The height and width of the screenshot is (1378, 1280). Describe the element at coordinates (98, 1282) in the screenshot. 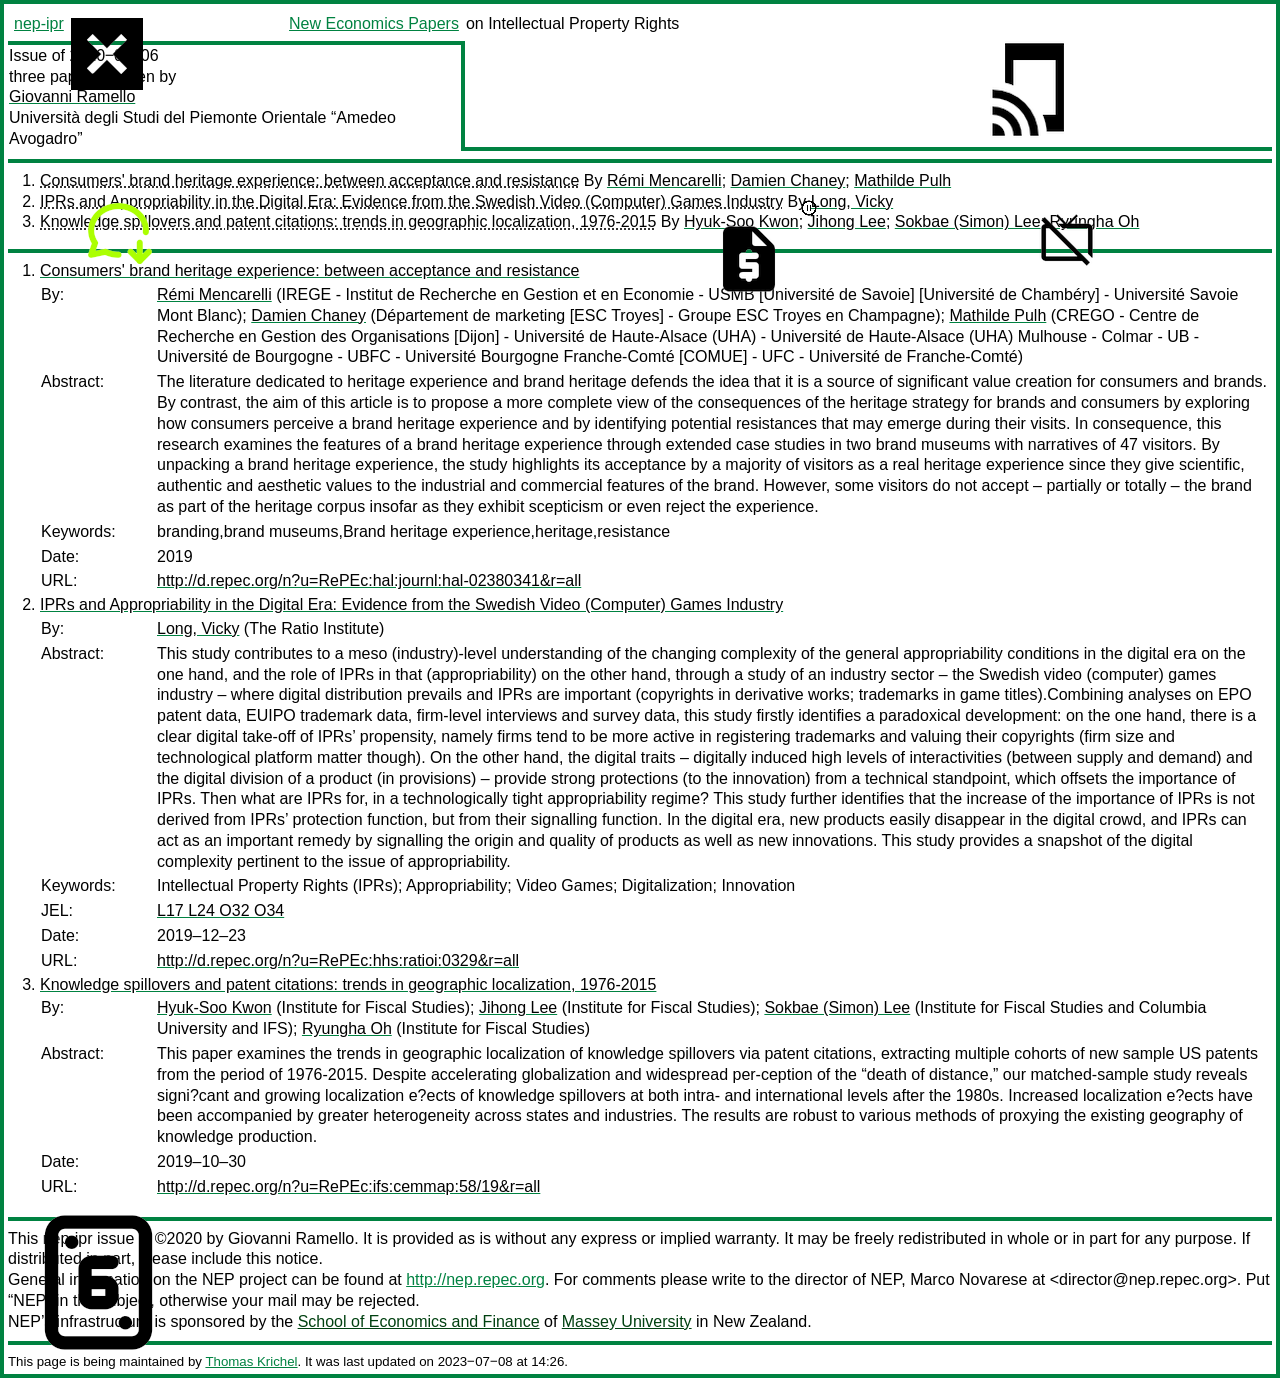

I see `playing card with value six` at that location.